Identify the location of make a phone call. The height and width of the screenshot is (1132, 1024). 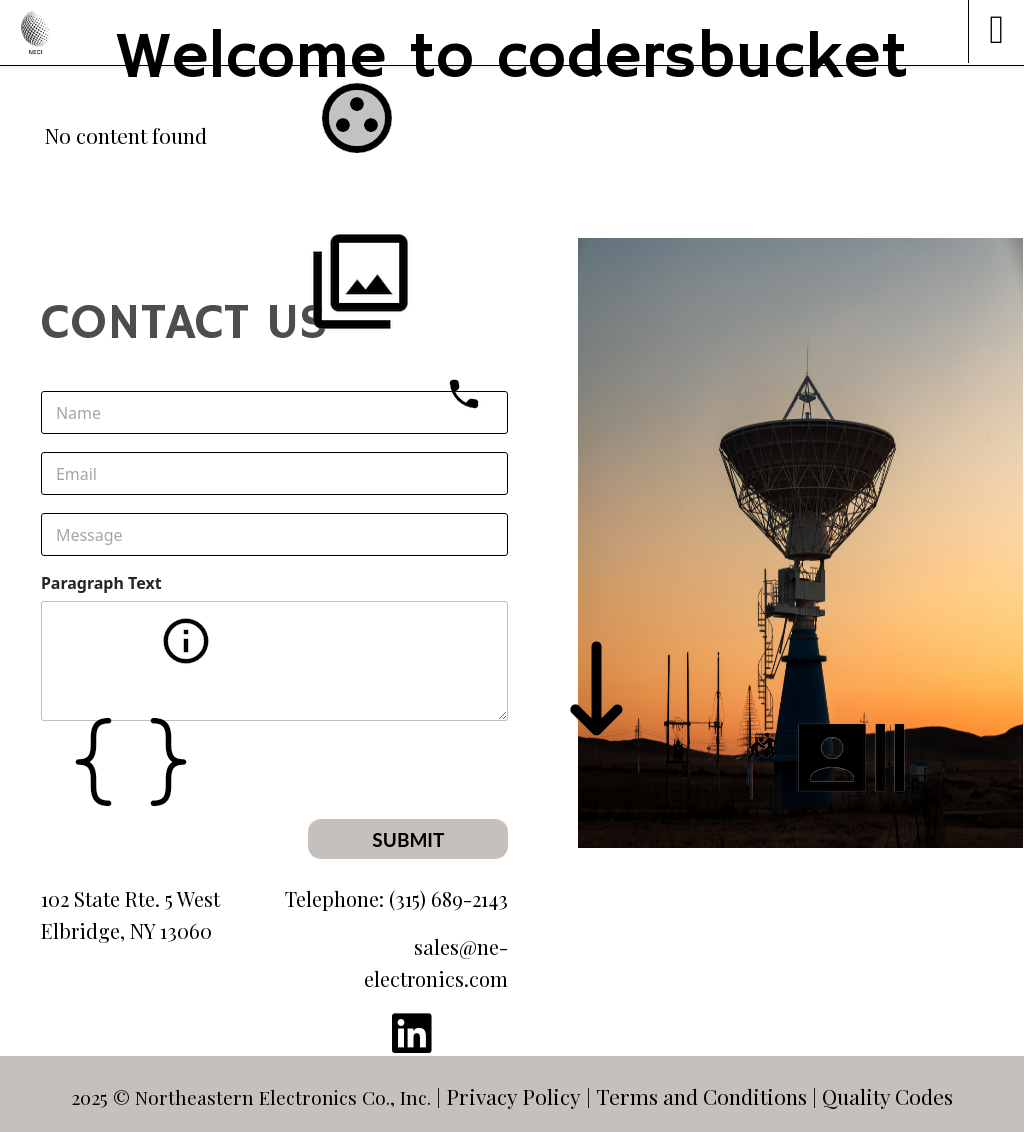
(464, 394).